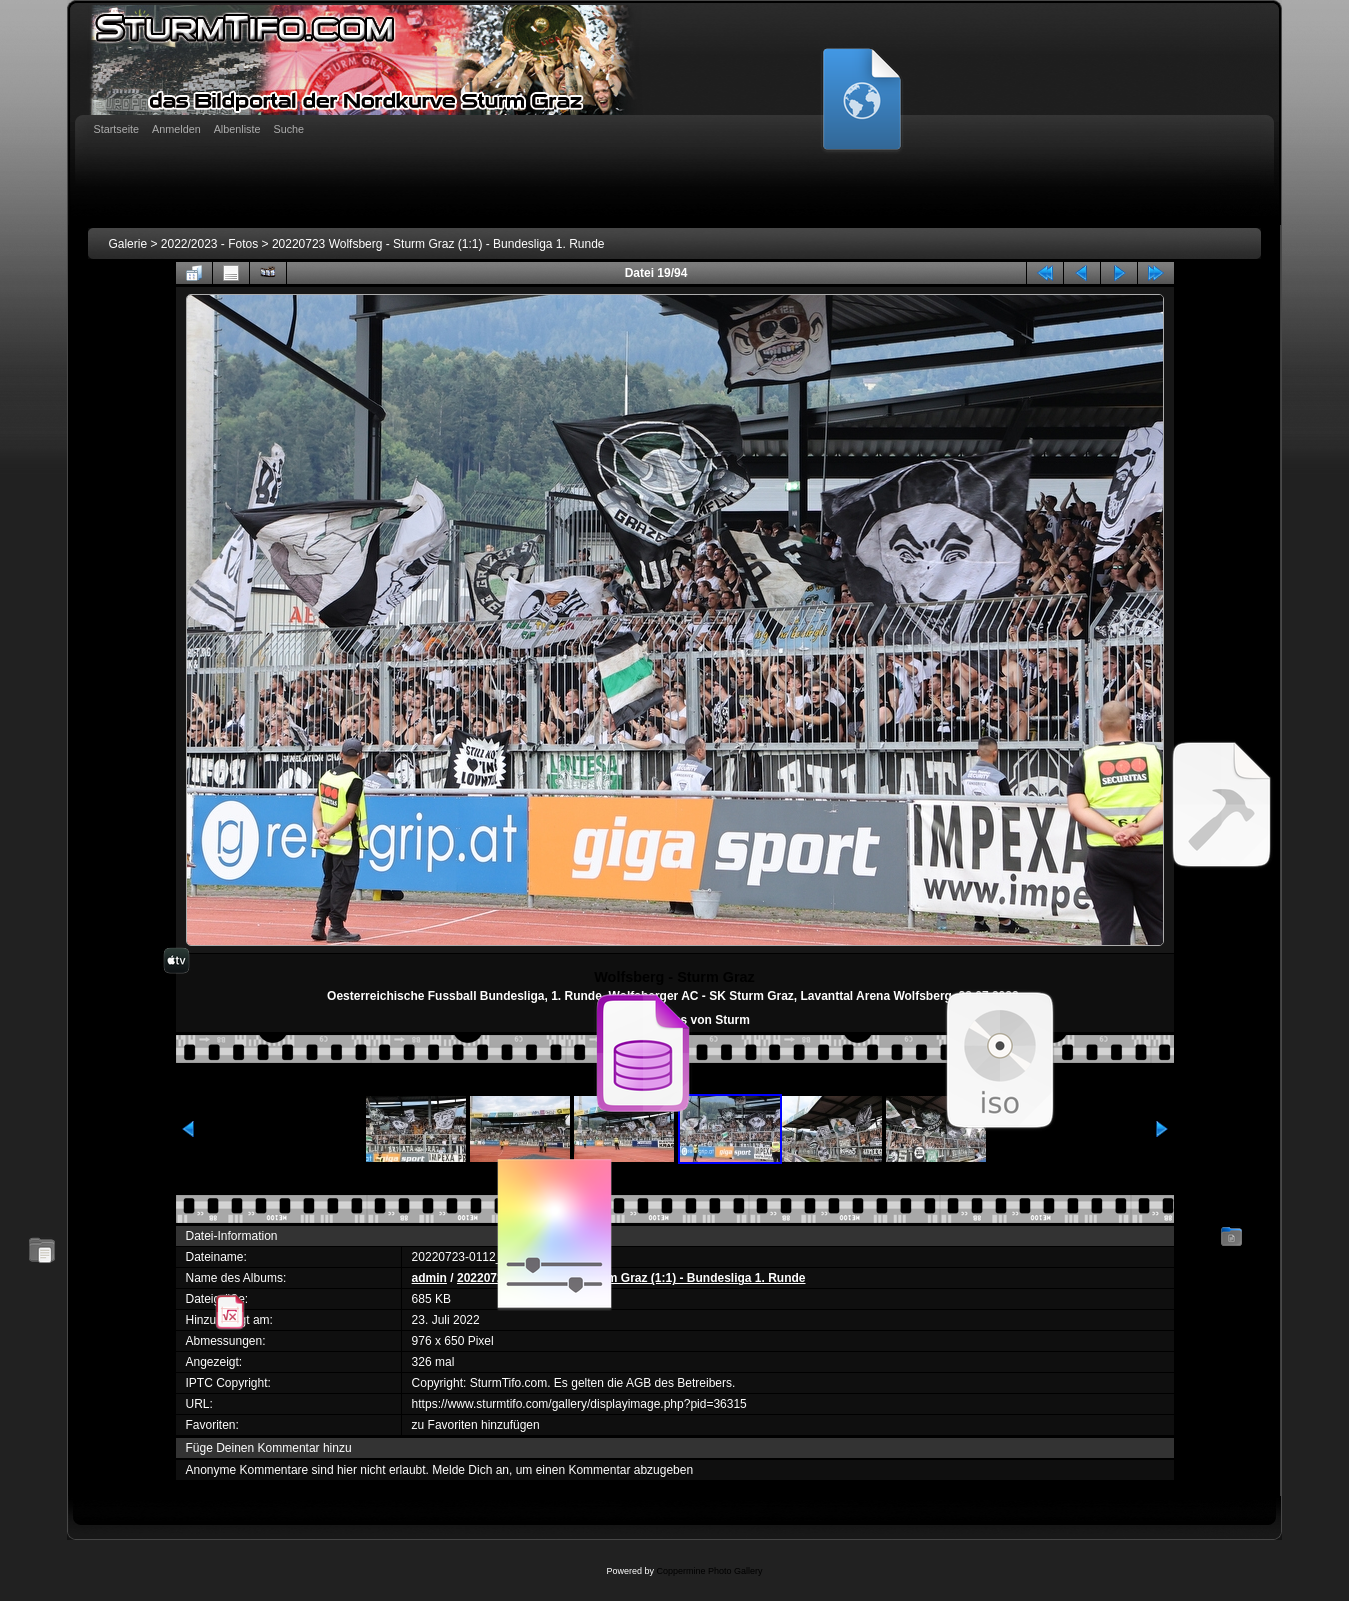 The width and height of the screenshot is (1349, 1601). I want to click on libreoffice base database file, so click(643, 1053).